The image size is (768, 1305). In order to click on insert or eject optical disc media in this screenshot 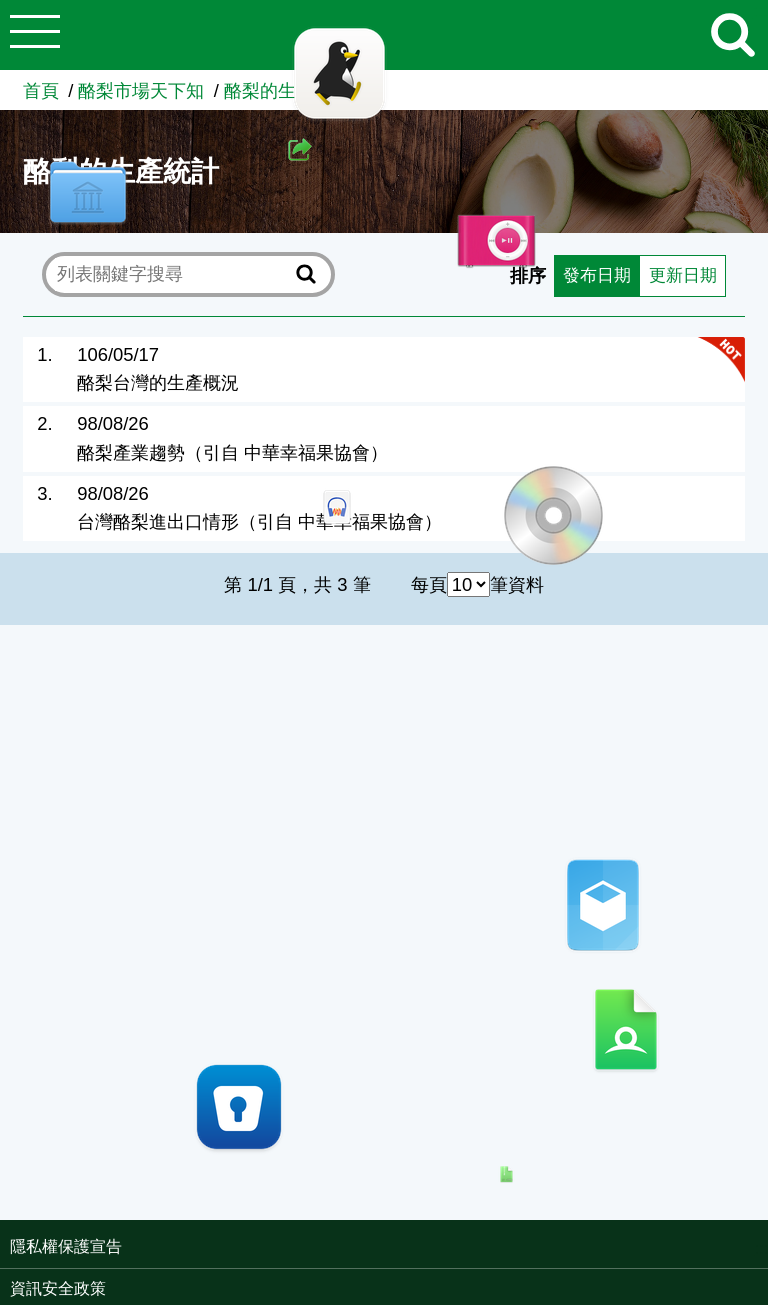, I will do `click(553, 515)`.